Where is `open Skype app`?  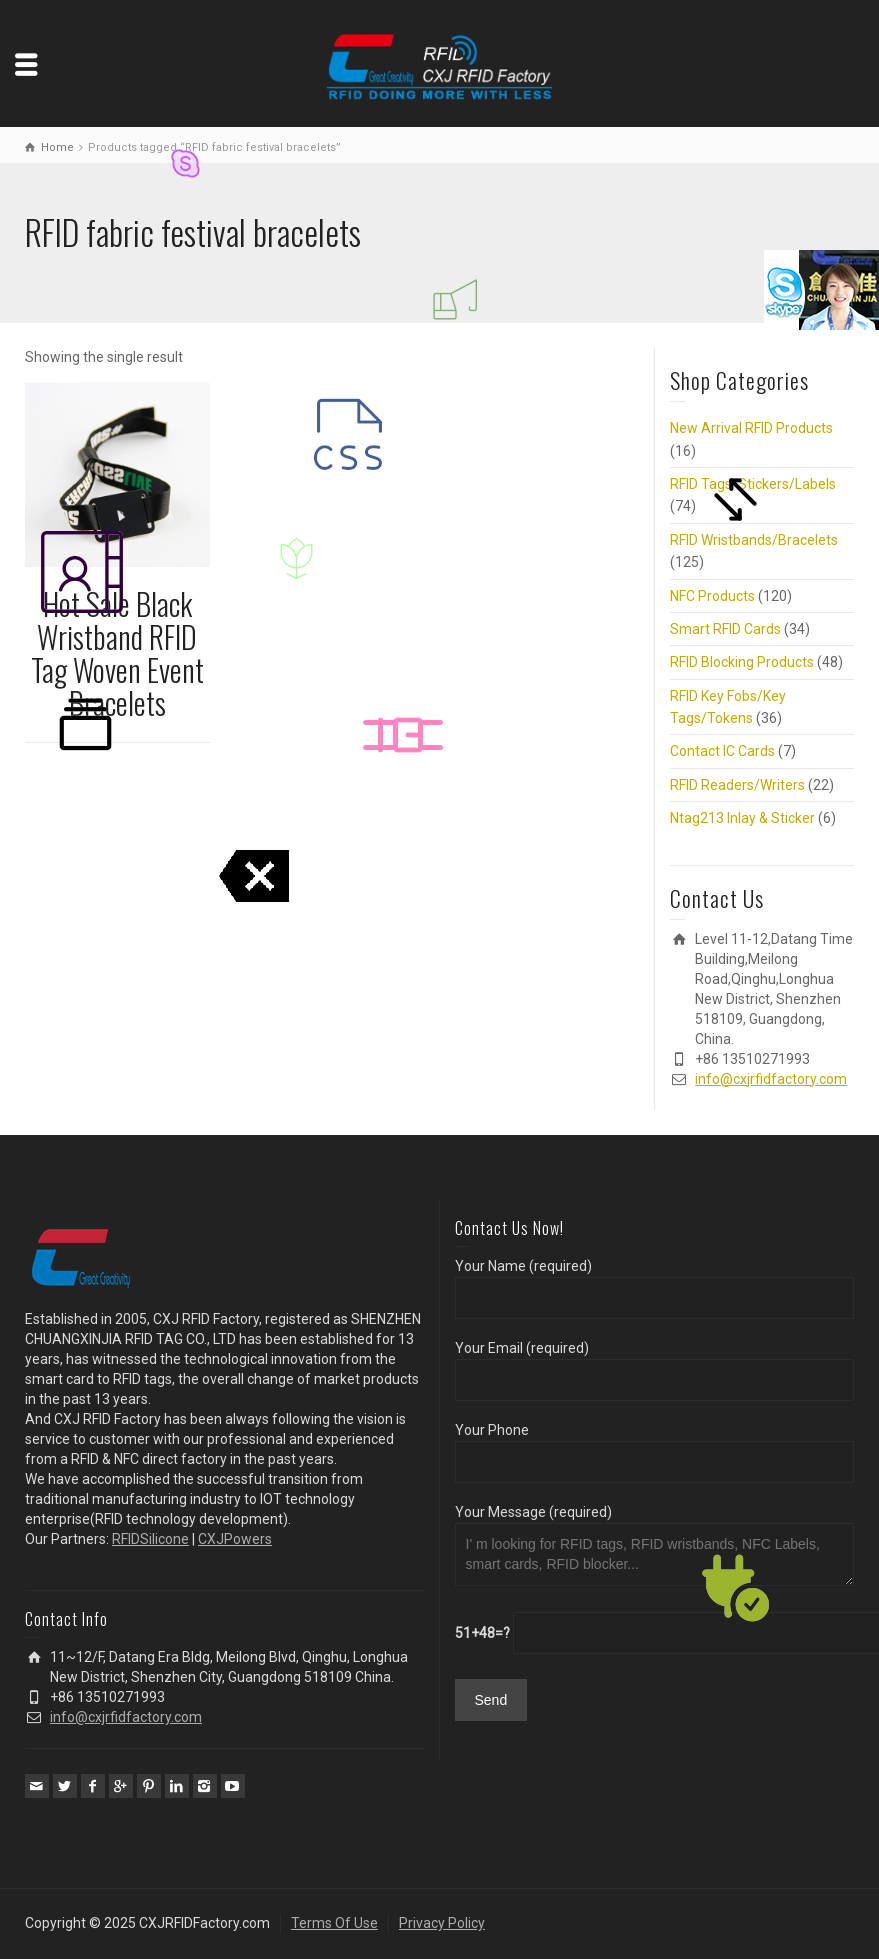 open Skype app is located at coordinates (185, 163).